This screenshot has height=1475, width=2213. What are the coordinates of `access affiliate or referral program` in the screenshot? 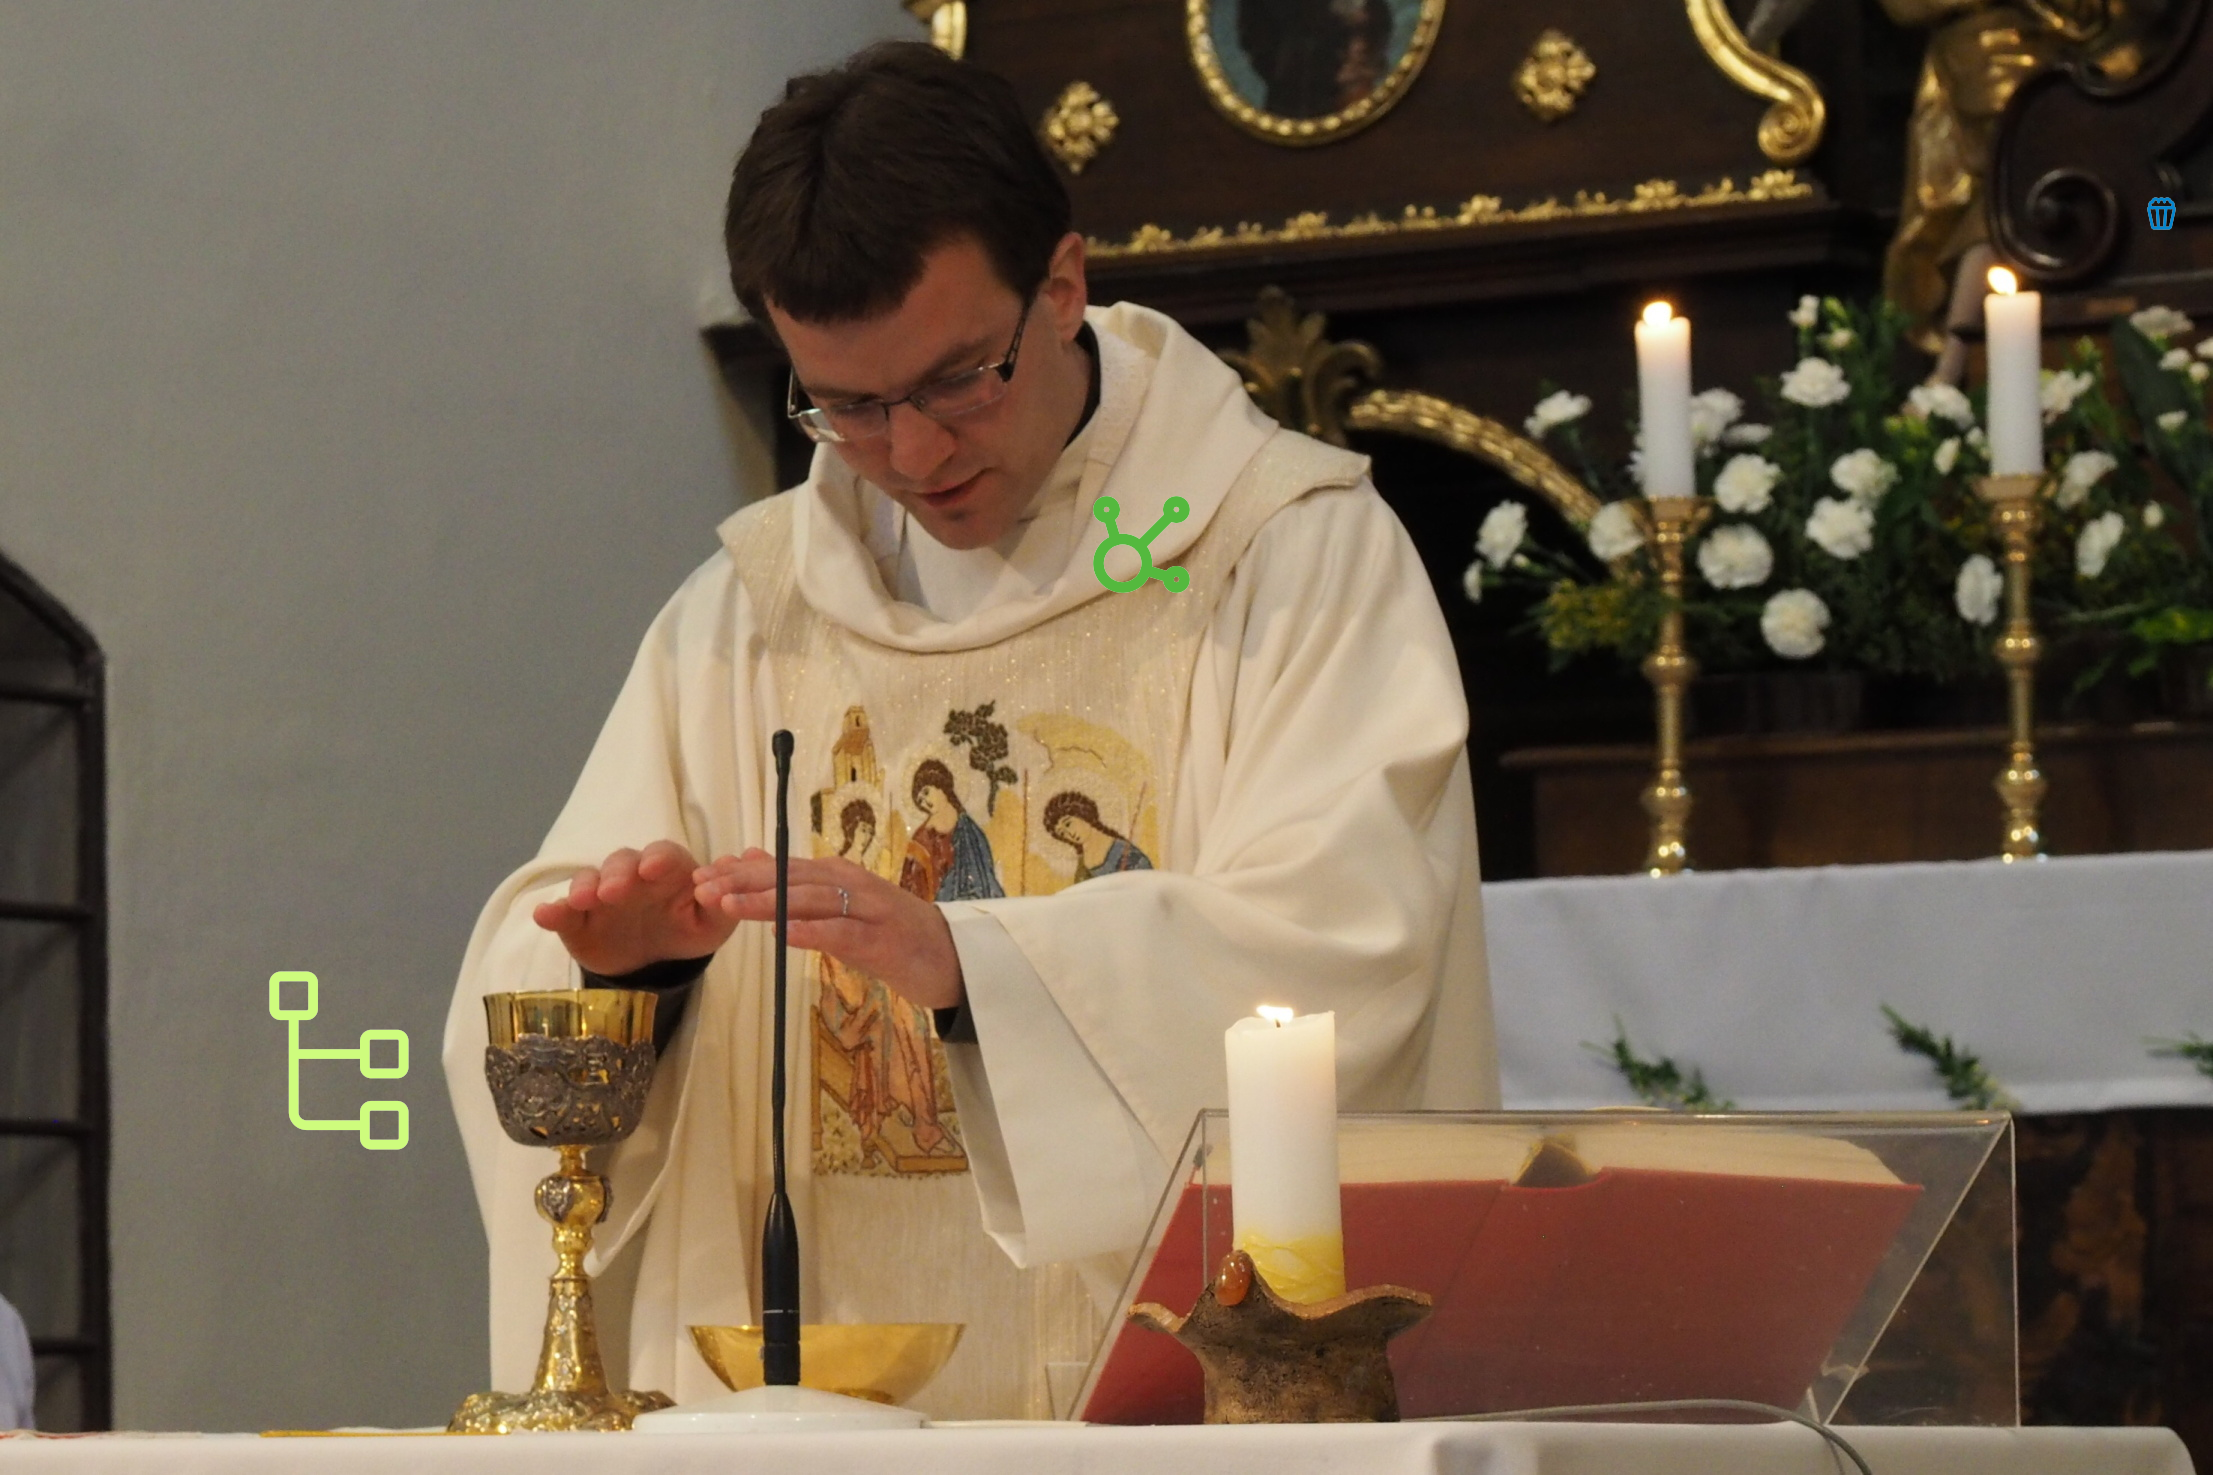 It's located at (1141, 544).